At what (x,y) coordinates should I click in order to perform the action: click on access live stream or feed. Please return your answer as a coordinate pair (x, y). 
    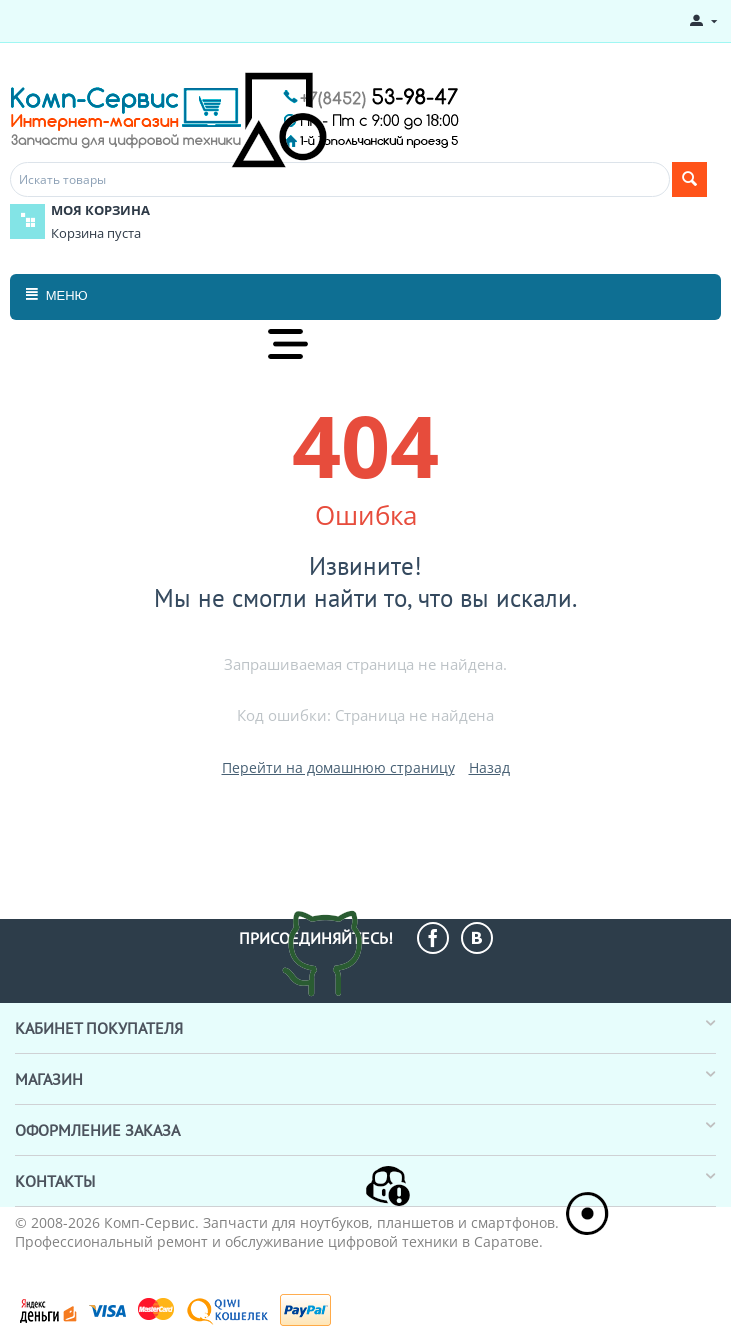
    Looking at the image, I should click on (288, 344).